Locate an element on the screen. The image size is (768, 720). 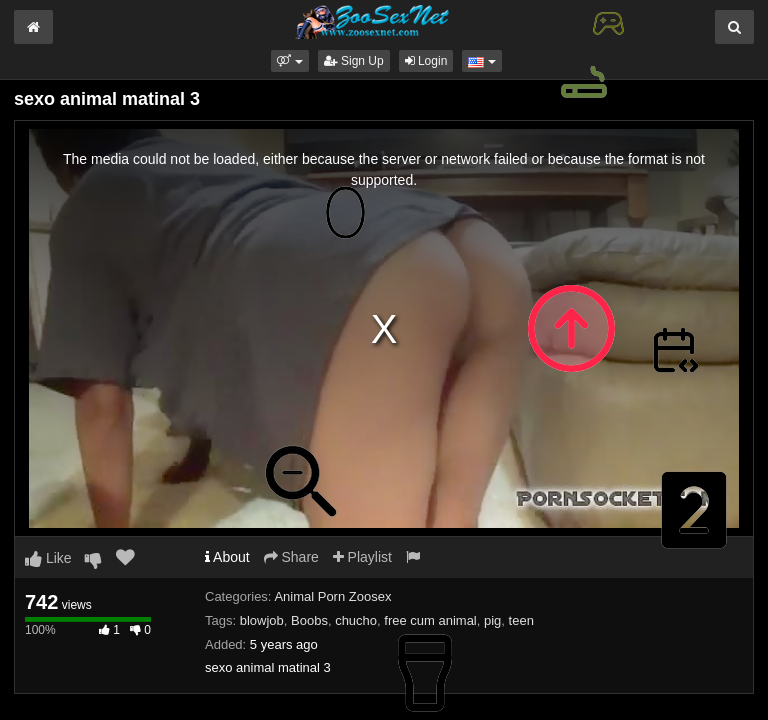
scroll to top of page is located at coordinates (571, 328).